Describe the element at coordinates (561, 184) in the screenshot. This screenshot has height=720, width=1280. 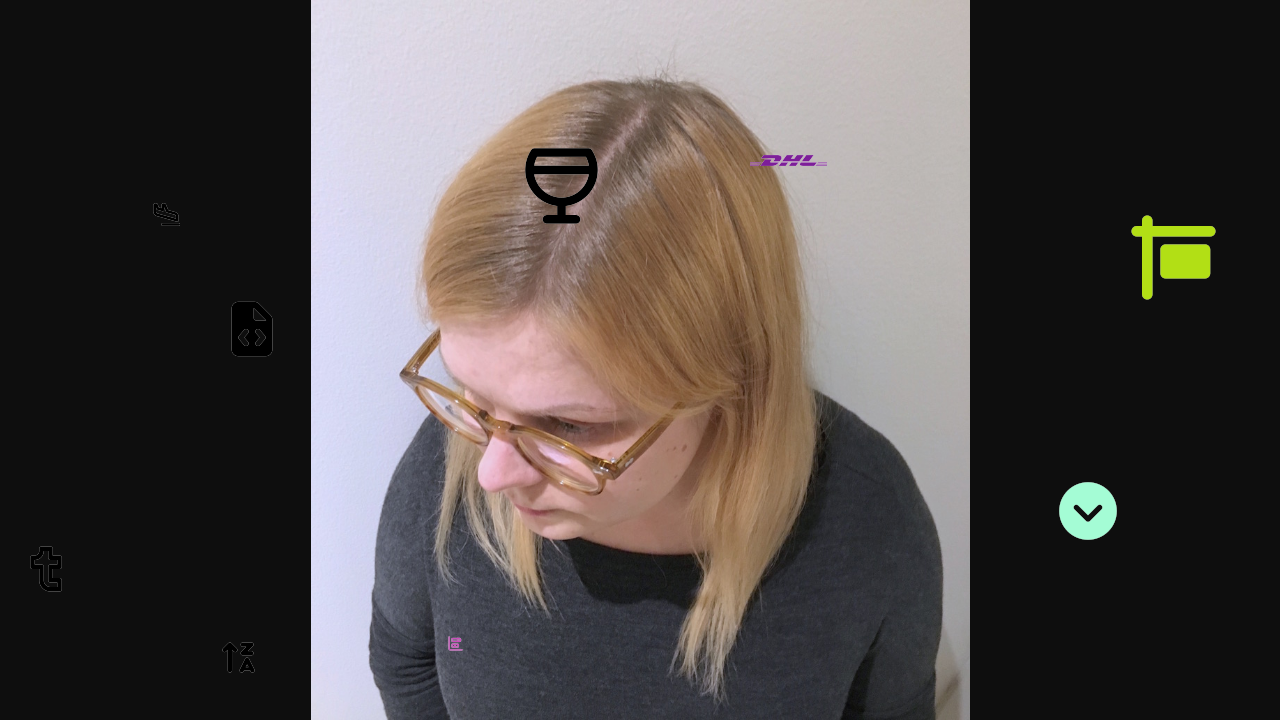
I see `browse alcoholic beverages or drinks menu` at that location.